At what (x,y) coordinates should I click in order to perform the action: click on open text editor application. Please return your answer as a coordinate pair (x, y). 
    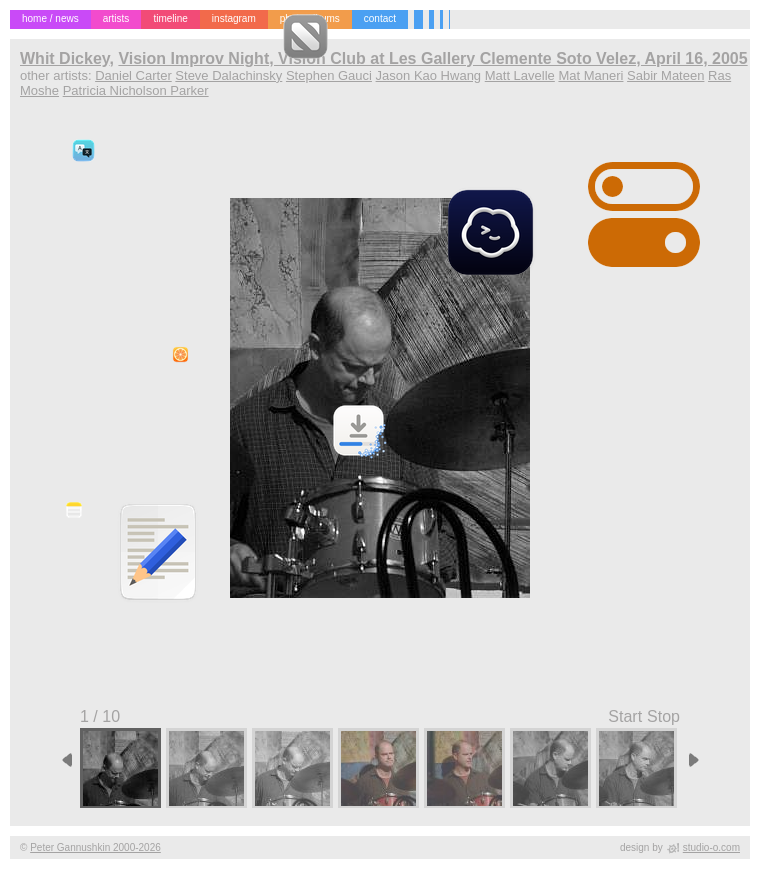
    Looking at the image, I should click on (158, 552).